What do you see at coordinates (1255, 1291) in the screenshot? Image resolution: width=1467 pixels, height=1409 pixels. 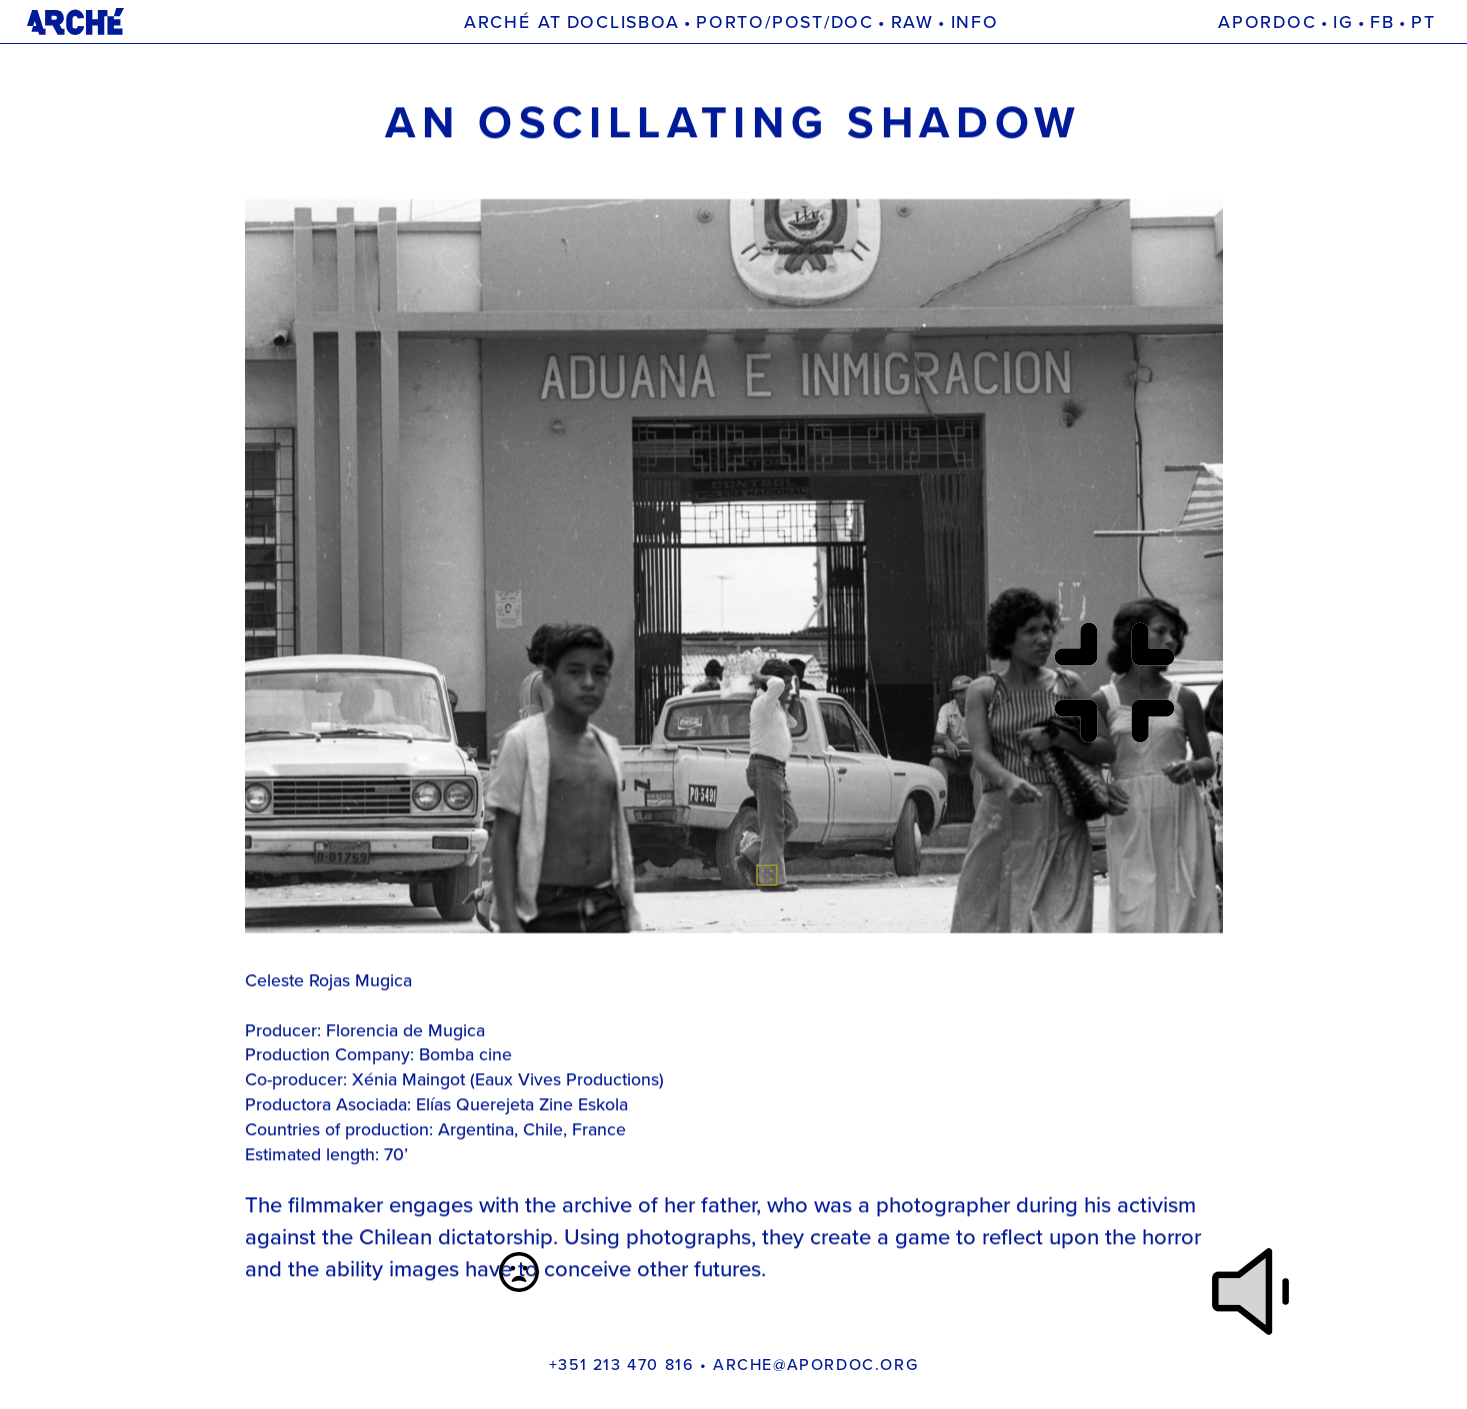 I see `audio playing at low volume` at bounding box center [1255, 1291].